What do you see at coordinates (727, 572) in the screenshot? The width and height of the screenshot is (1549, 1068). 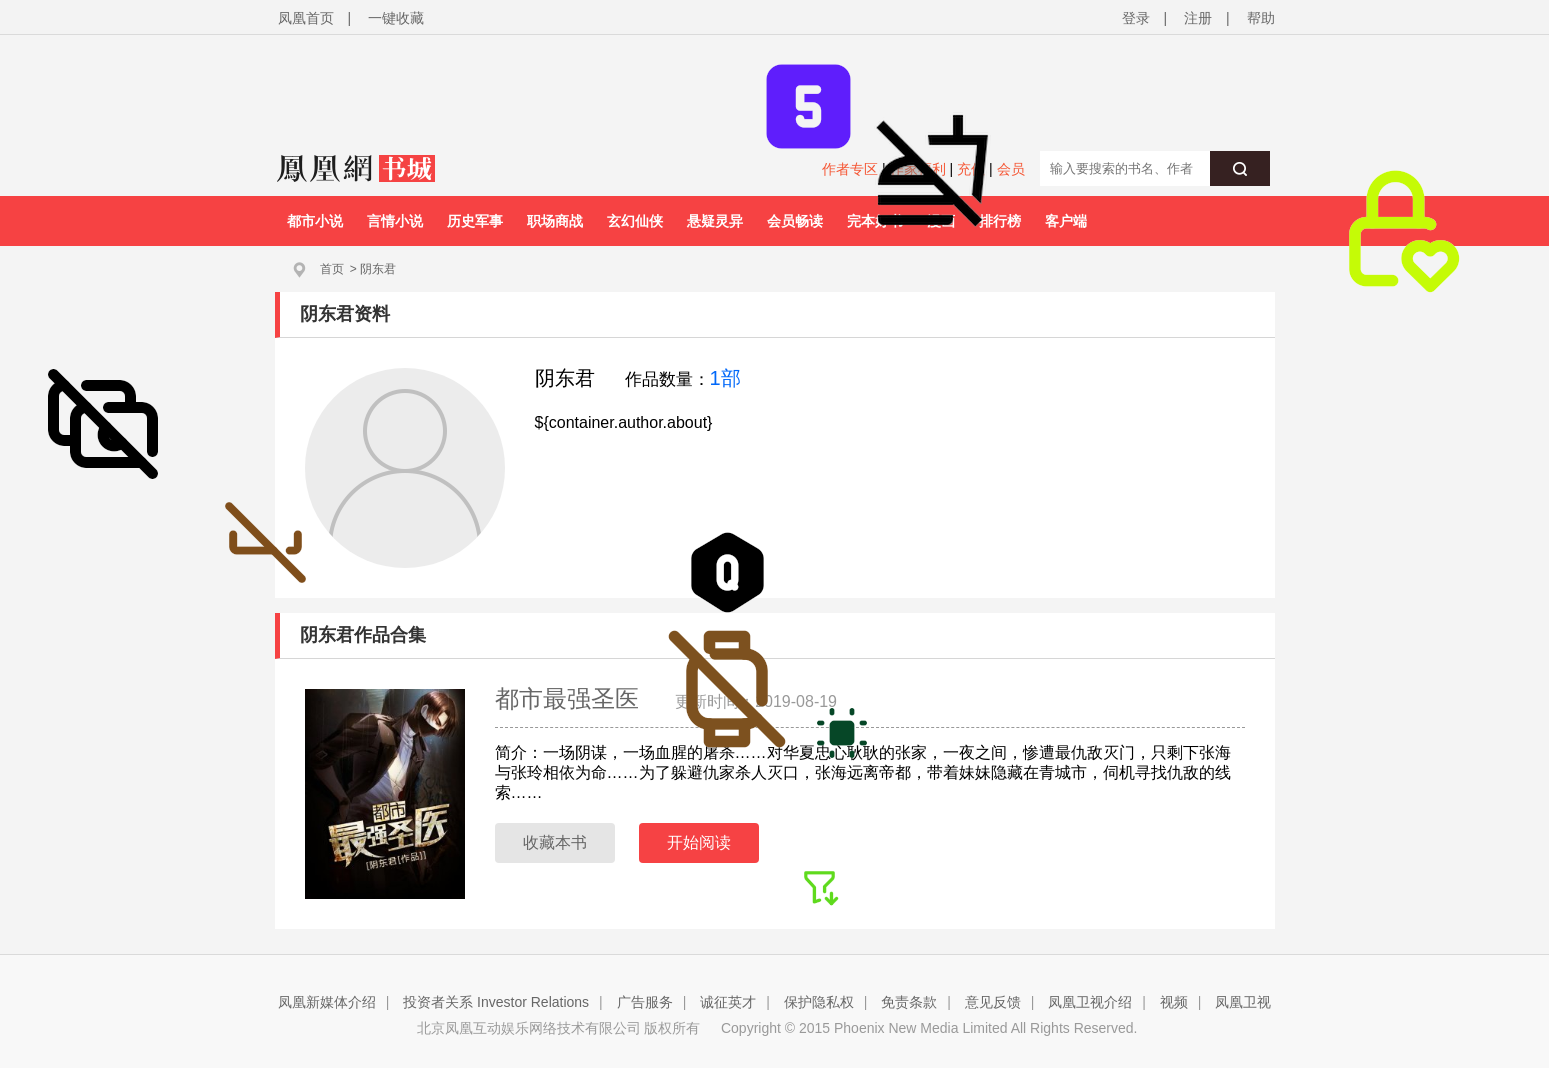 I see `app icon or logo featuring the letter Q` at bounding box center [727, 572].